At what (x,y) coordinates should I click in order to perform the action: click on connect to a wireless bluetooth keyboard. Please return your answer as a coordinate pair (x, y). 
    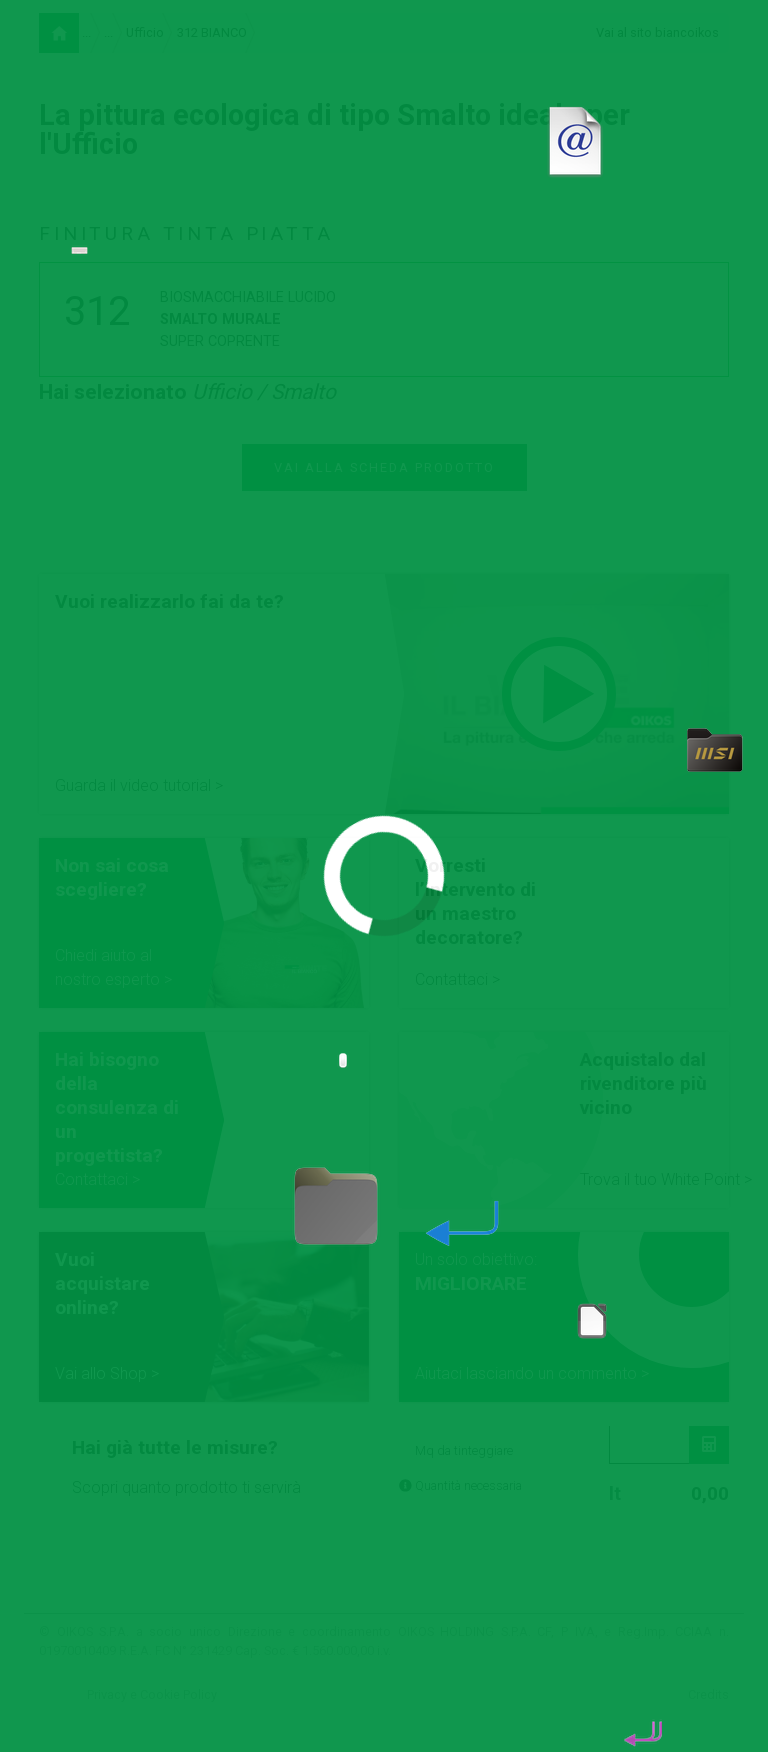
    Looking at the image, I should click on (79, 250).